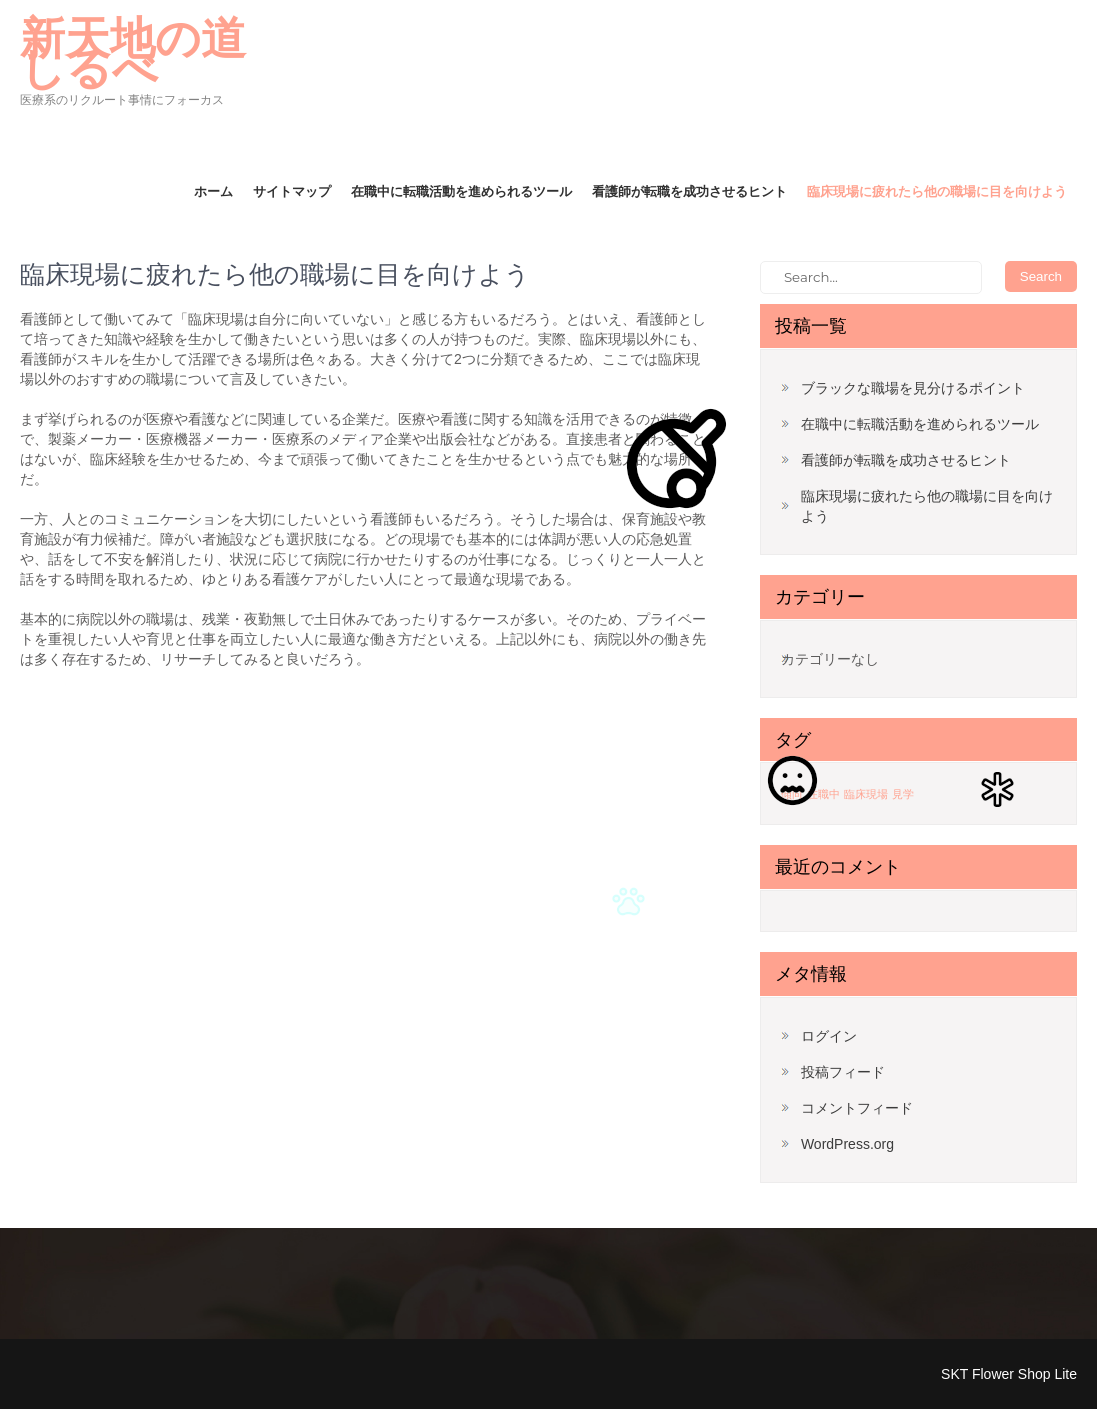  I want to click on report feeling unwell or sick, so click(792, 780).